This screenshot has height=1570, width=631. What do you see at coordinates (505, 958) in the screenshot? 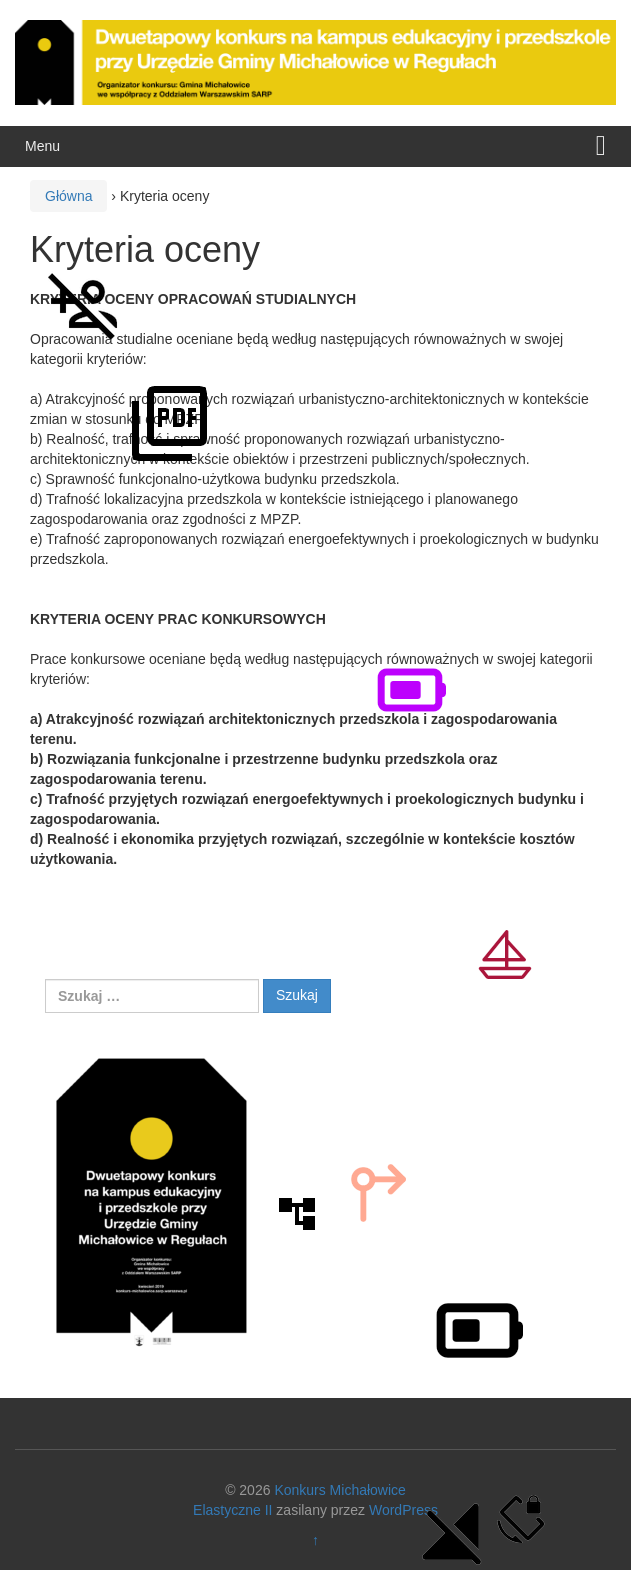
I see `access sailing or boating activities` at bounding box center [505, 958].